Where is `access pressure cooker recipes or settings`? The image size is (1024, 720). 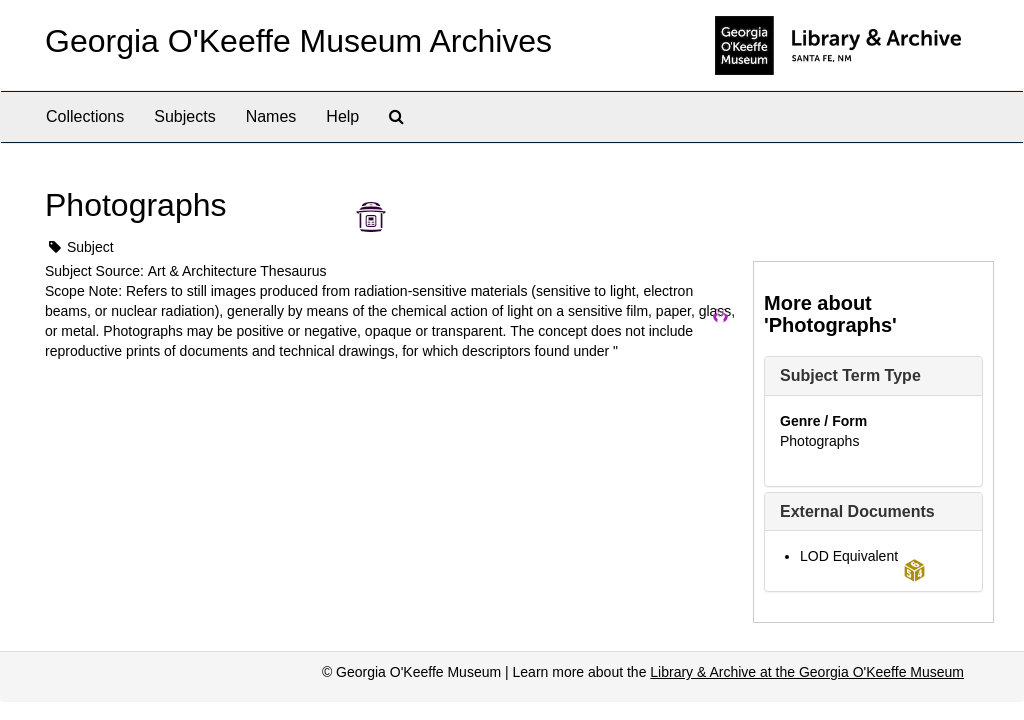 access pressure cooker recipes or settings is located at coordinates (371, 217).